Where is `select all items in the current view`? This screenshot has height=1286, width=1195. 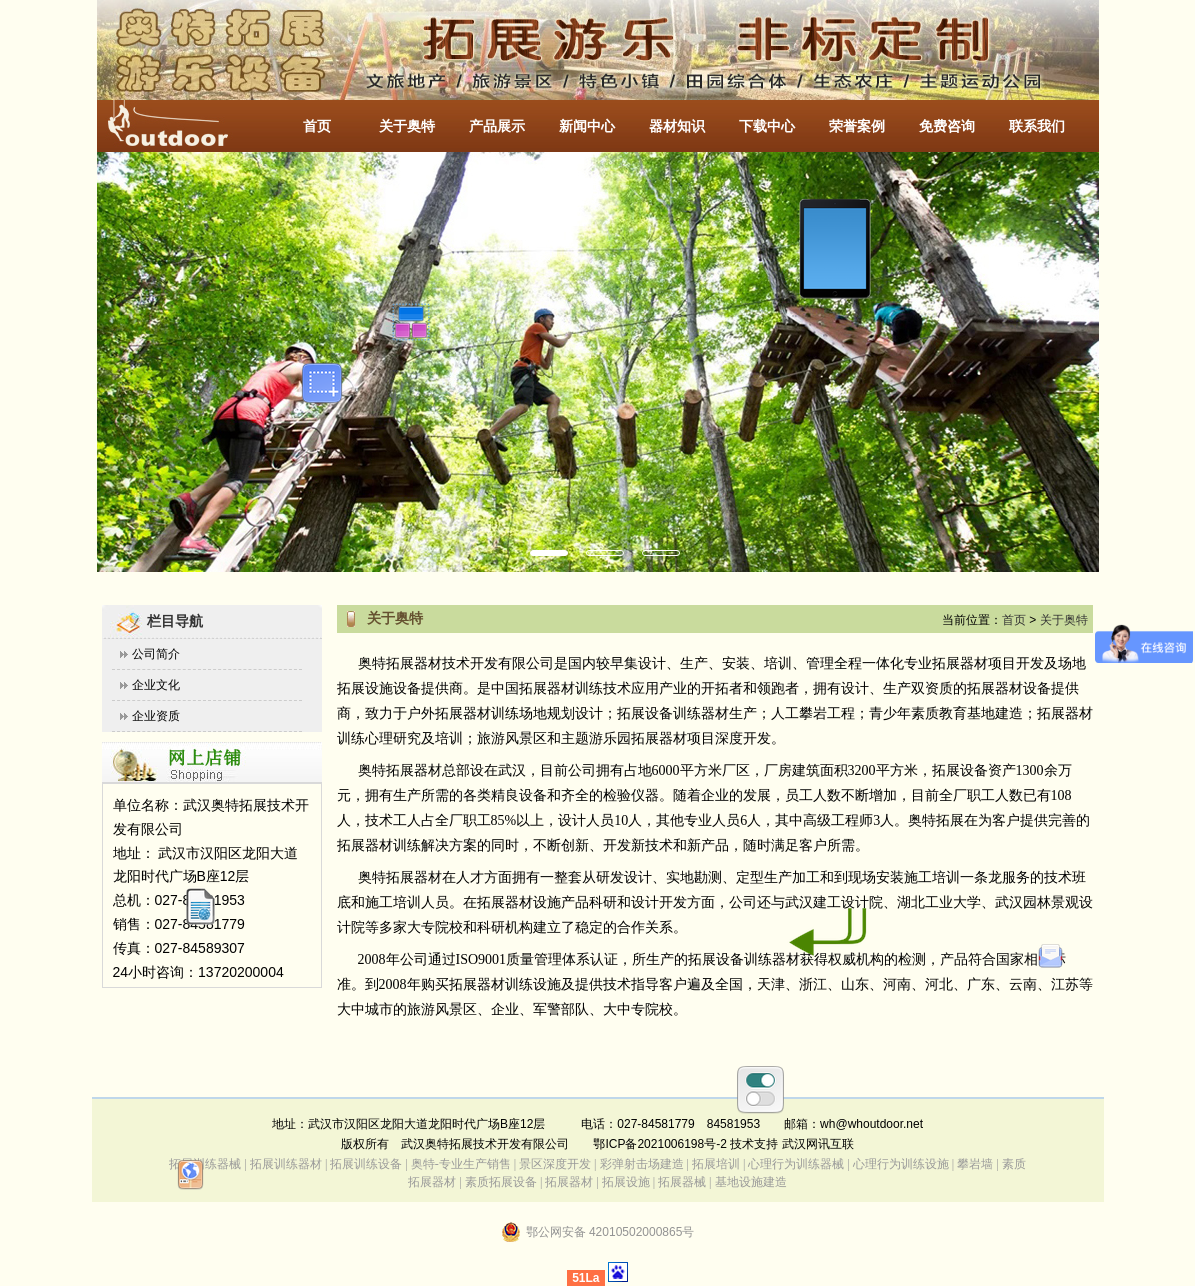 select all items in the current view is located at coordinates (411, 322).